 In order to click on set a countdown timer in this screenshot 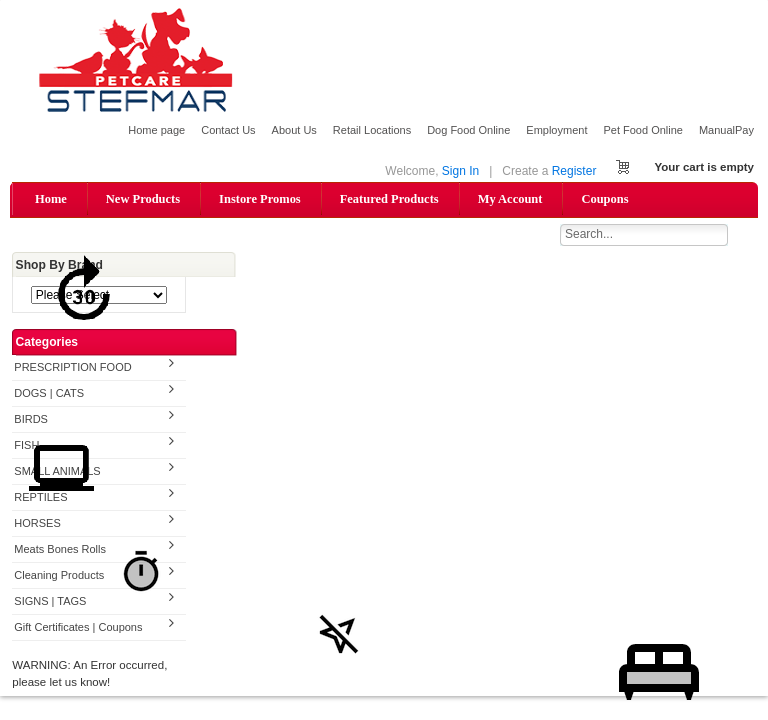, I will do `click(141, 572)`.